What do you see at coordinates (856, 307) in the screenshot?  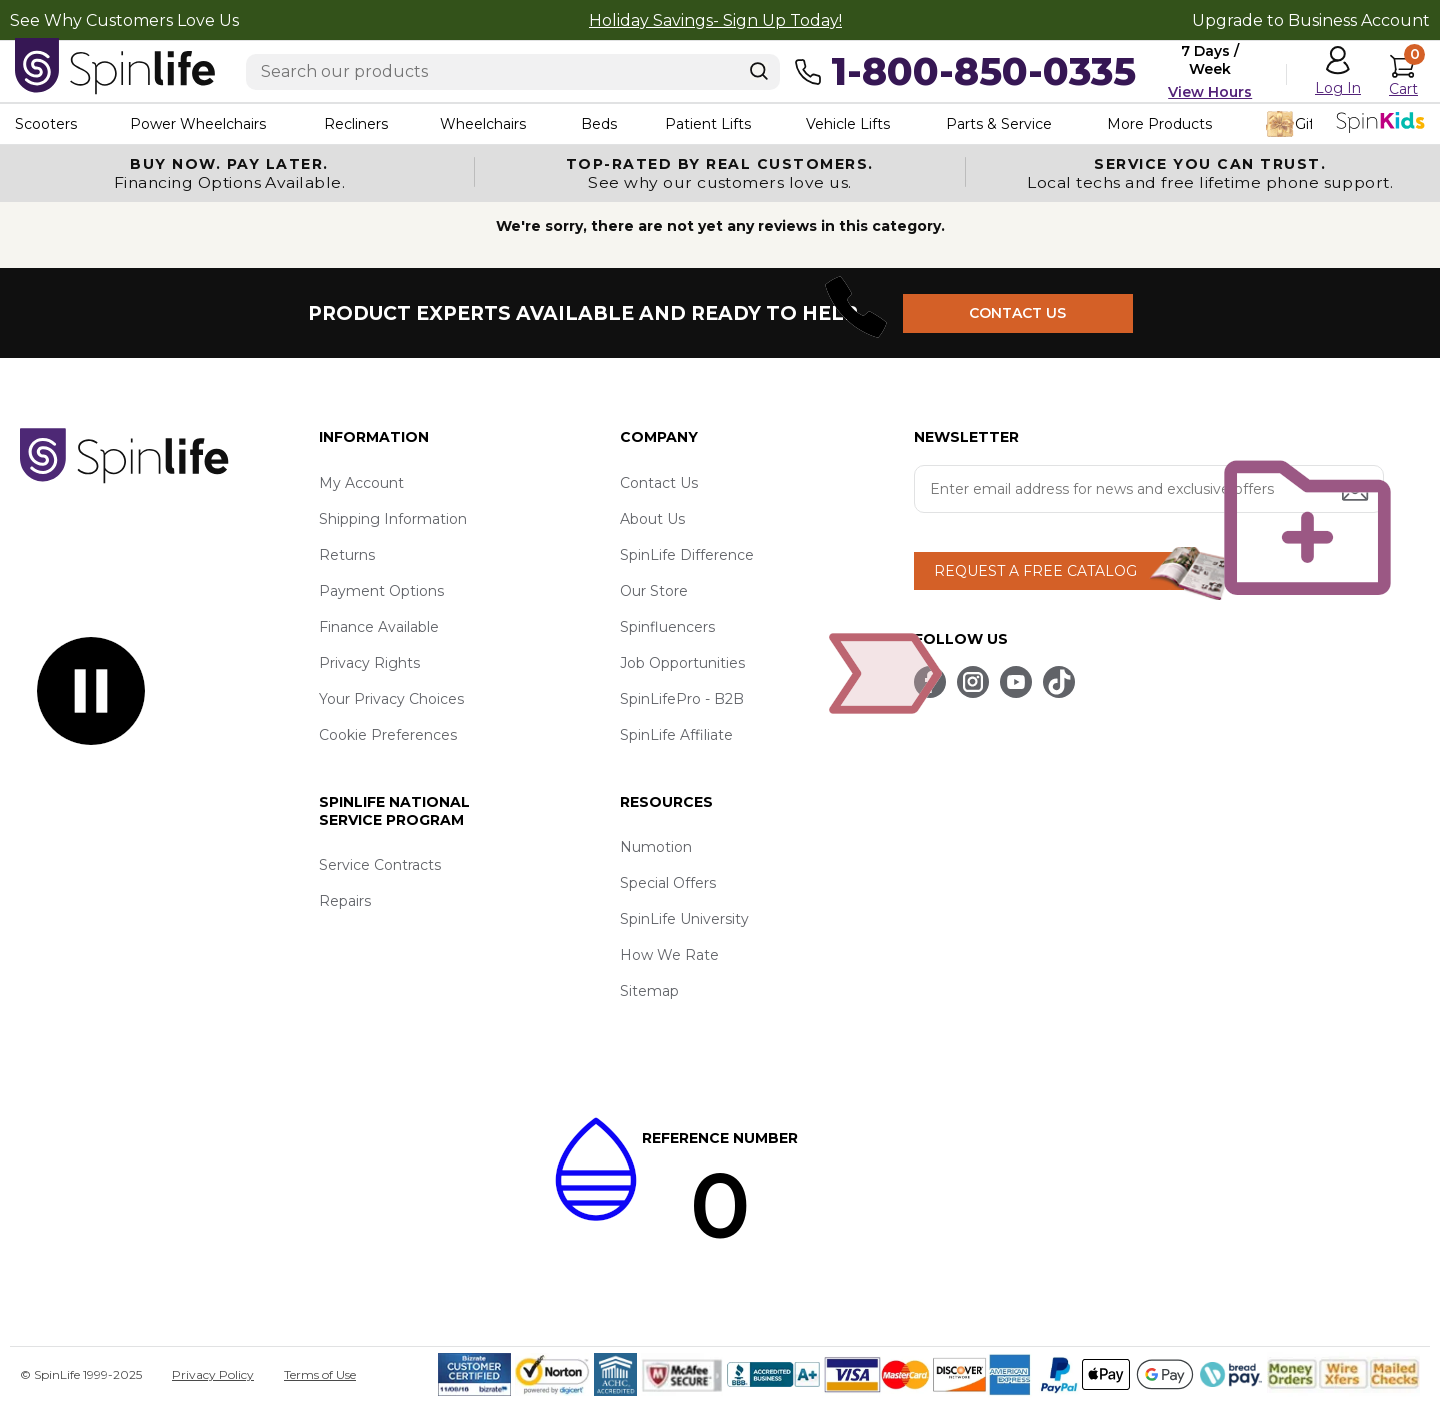 I see `make a phone call` at bounding box center [856, 307].